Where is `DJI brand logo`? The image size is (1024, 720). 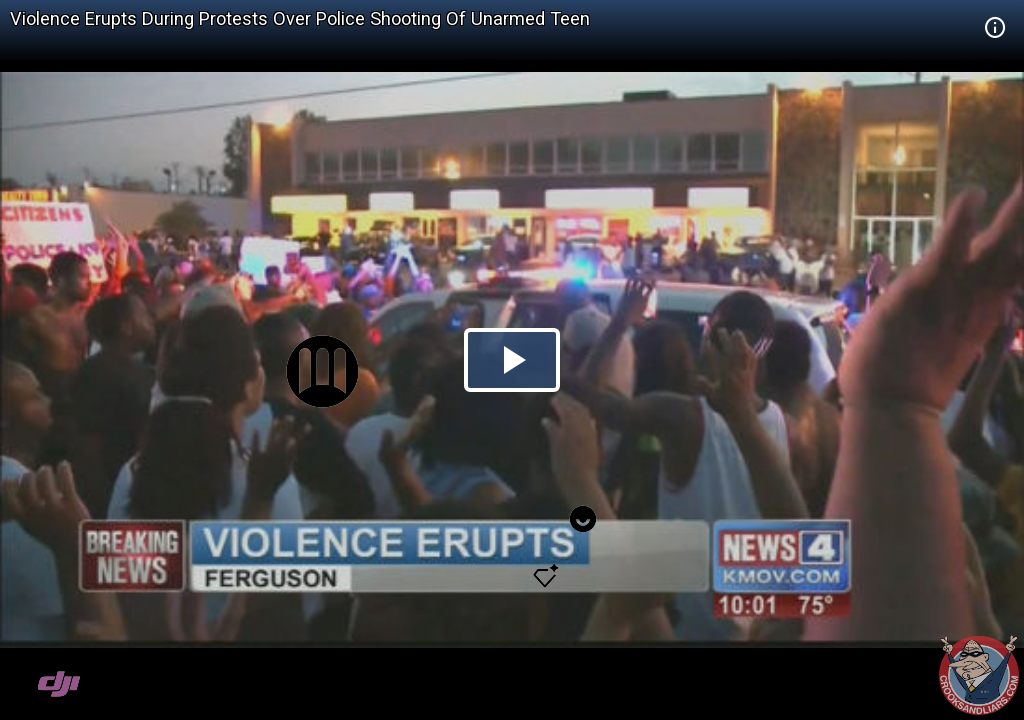 DJI brand logo is located at coordinates (59, 684).